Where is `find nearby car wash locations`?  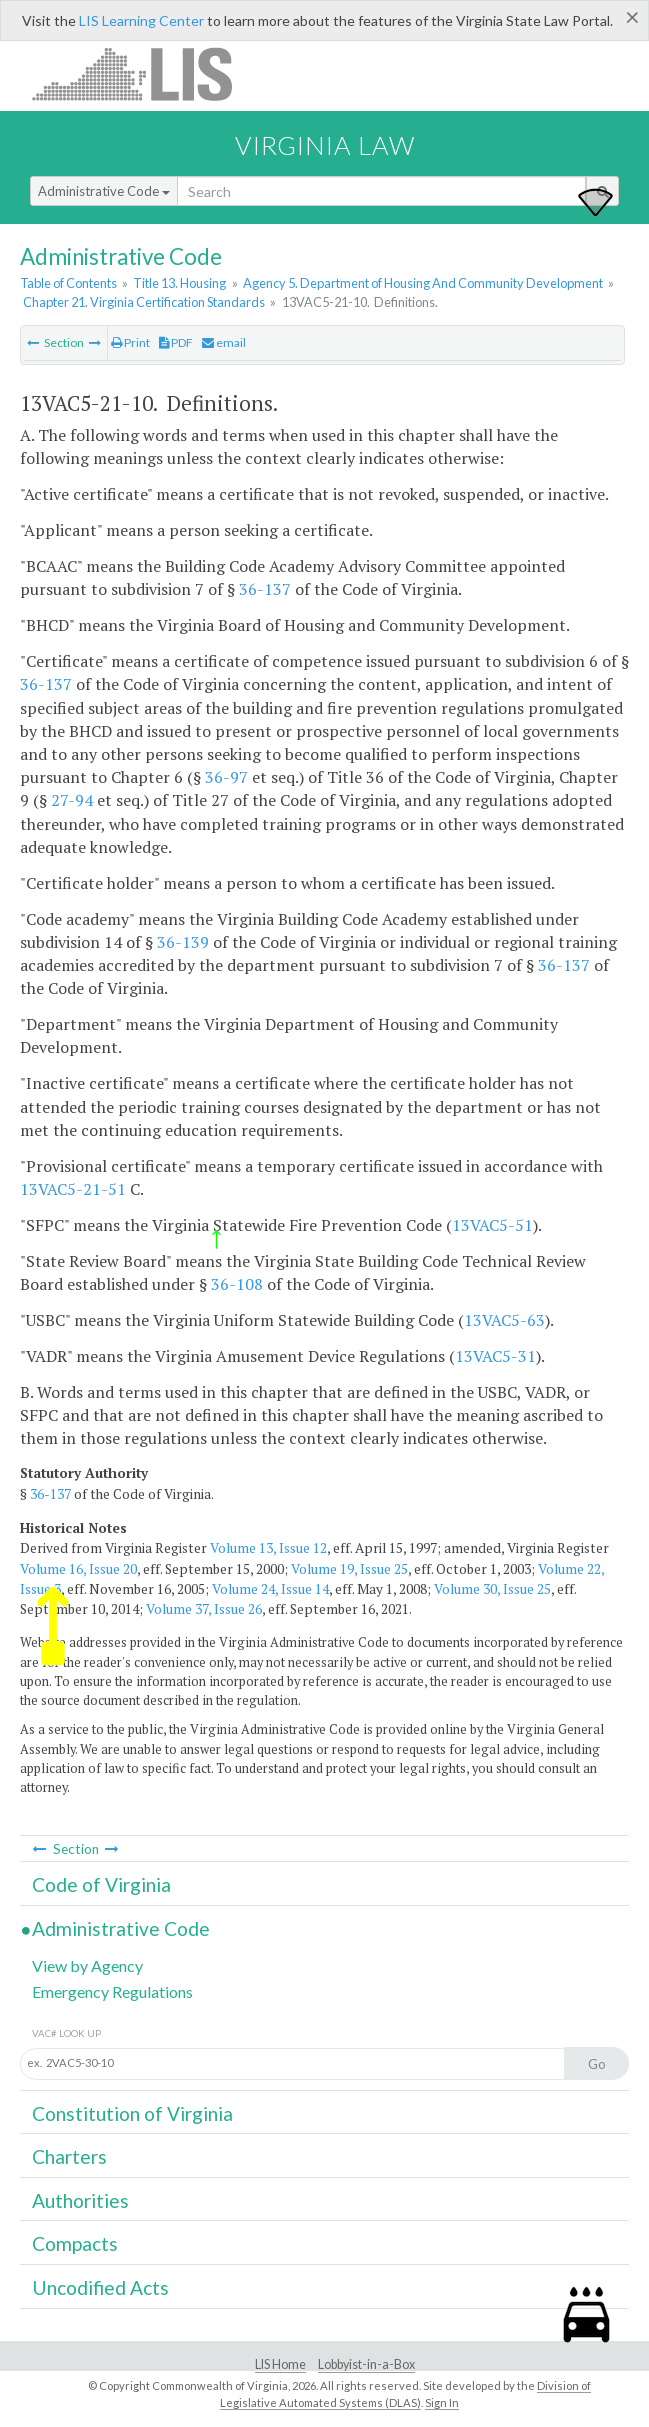 find nearby car wash locations is located at coordinates (586, 2314).